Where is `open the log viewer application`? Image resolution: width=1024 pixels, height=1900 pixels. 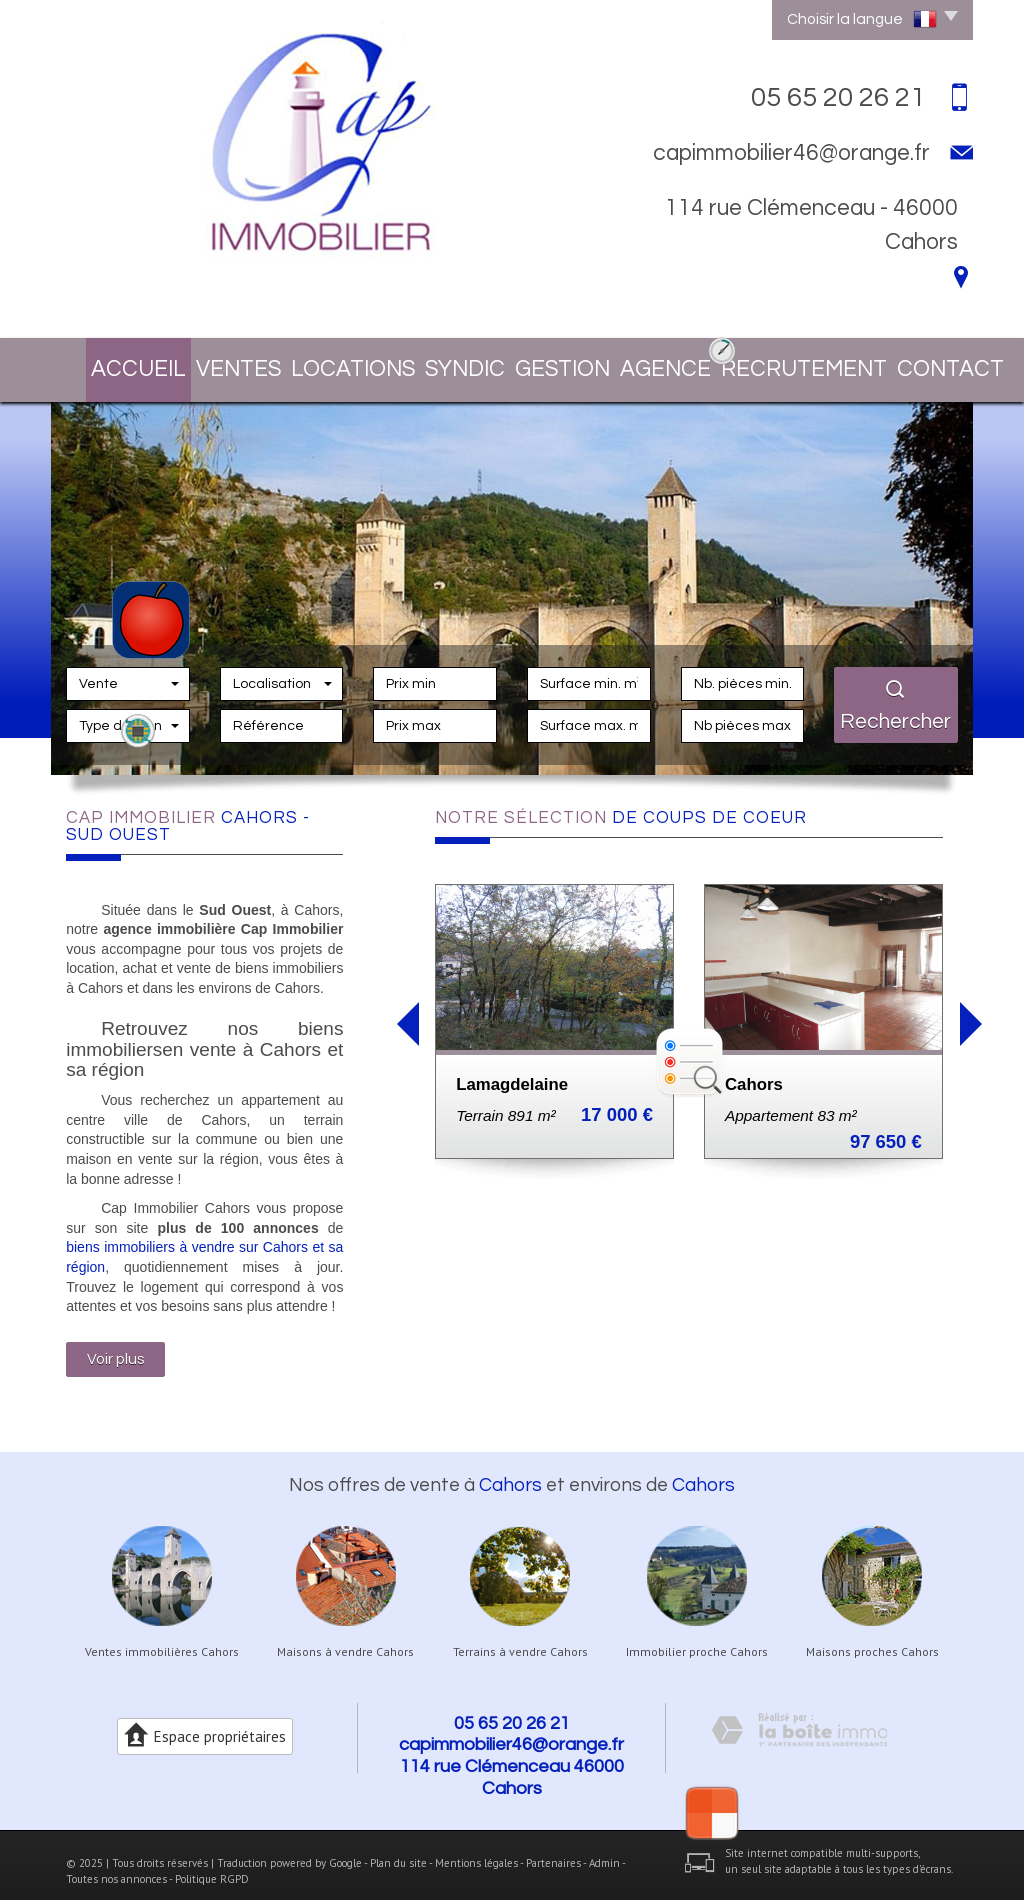
open the log viewer application is located at coordinates (689, 1061).